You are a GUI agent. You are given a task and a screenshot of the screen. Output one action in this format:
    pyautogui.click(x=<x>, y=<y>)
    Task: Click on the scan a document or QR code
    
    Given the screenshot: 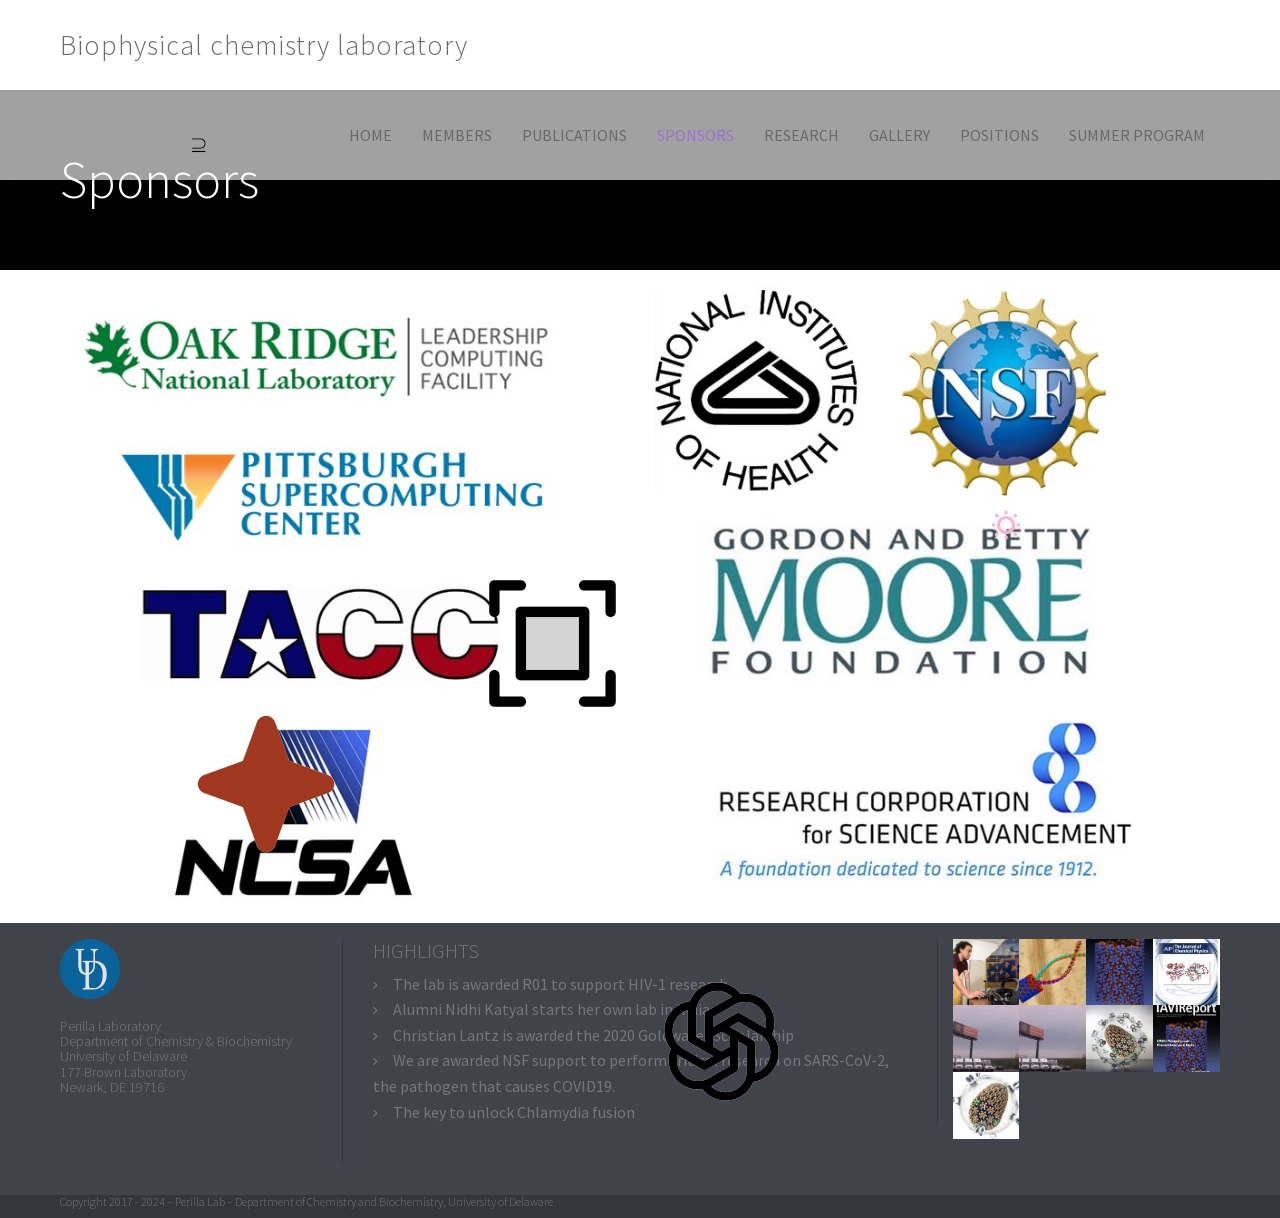 What is the action you would take?
    pyautogui.click(x=552, y=643)
    